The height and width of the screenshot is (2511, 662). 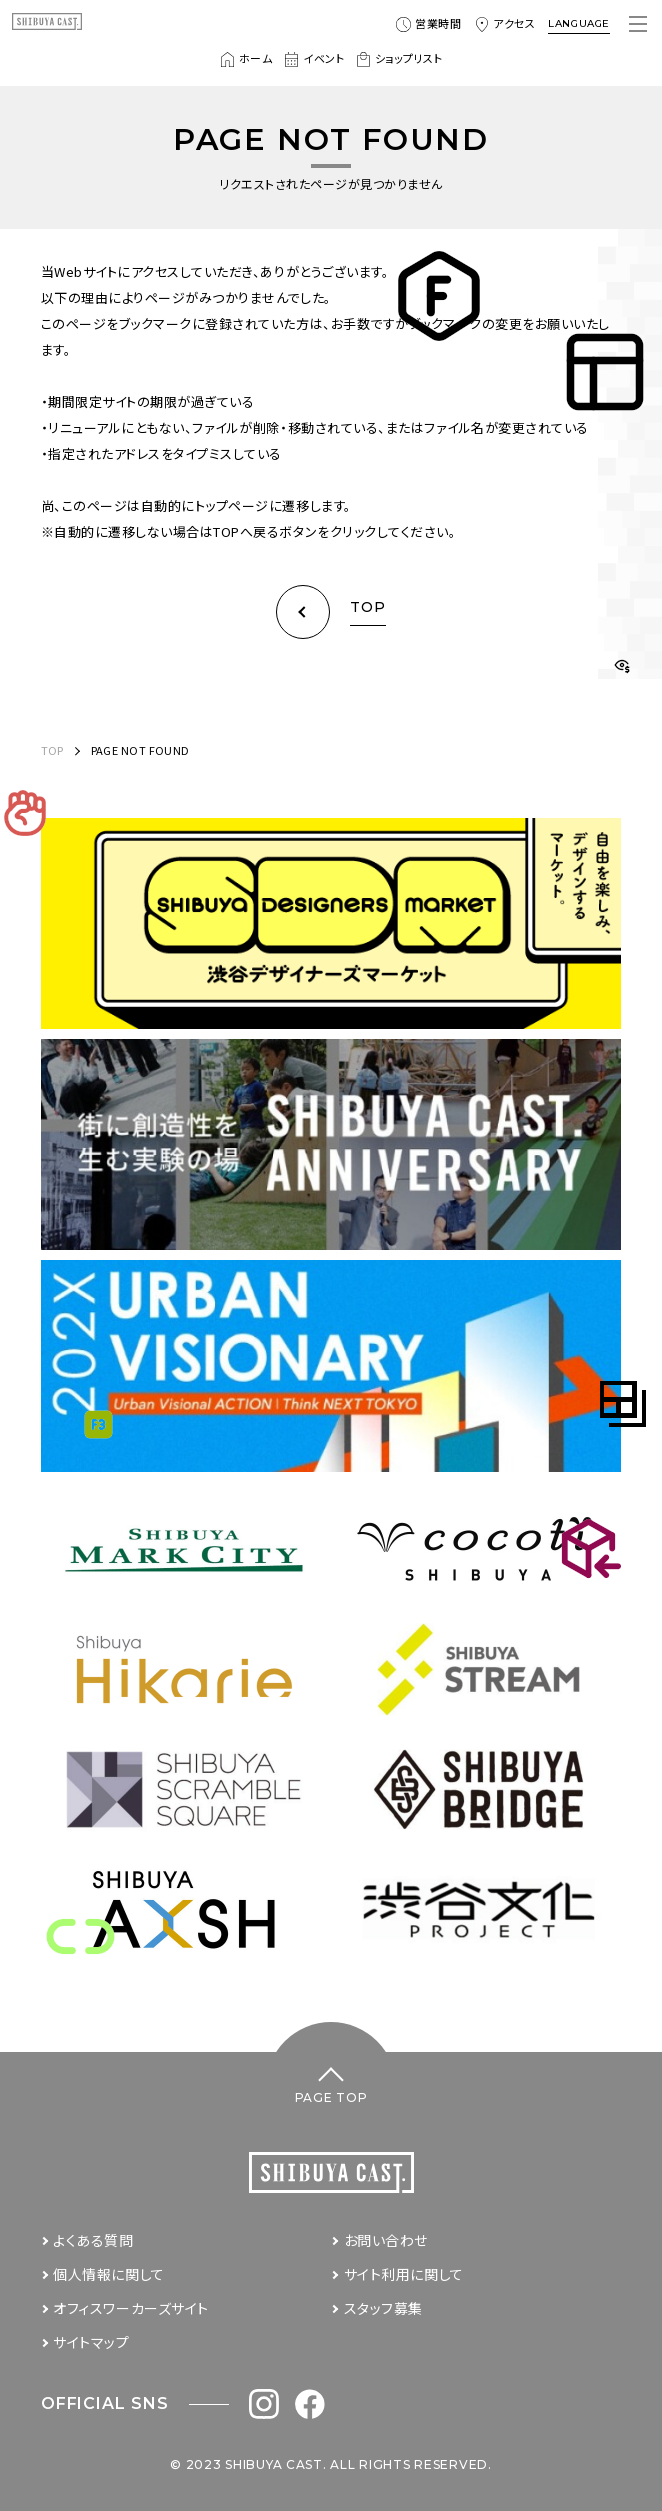 I want to click on view pricing or cost details, so click(x=622, y=665).